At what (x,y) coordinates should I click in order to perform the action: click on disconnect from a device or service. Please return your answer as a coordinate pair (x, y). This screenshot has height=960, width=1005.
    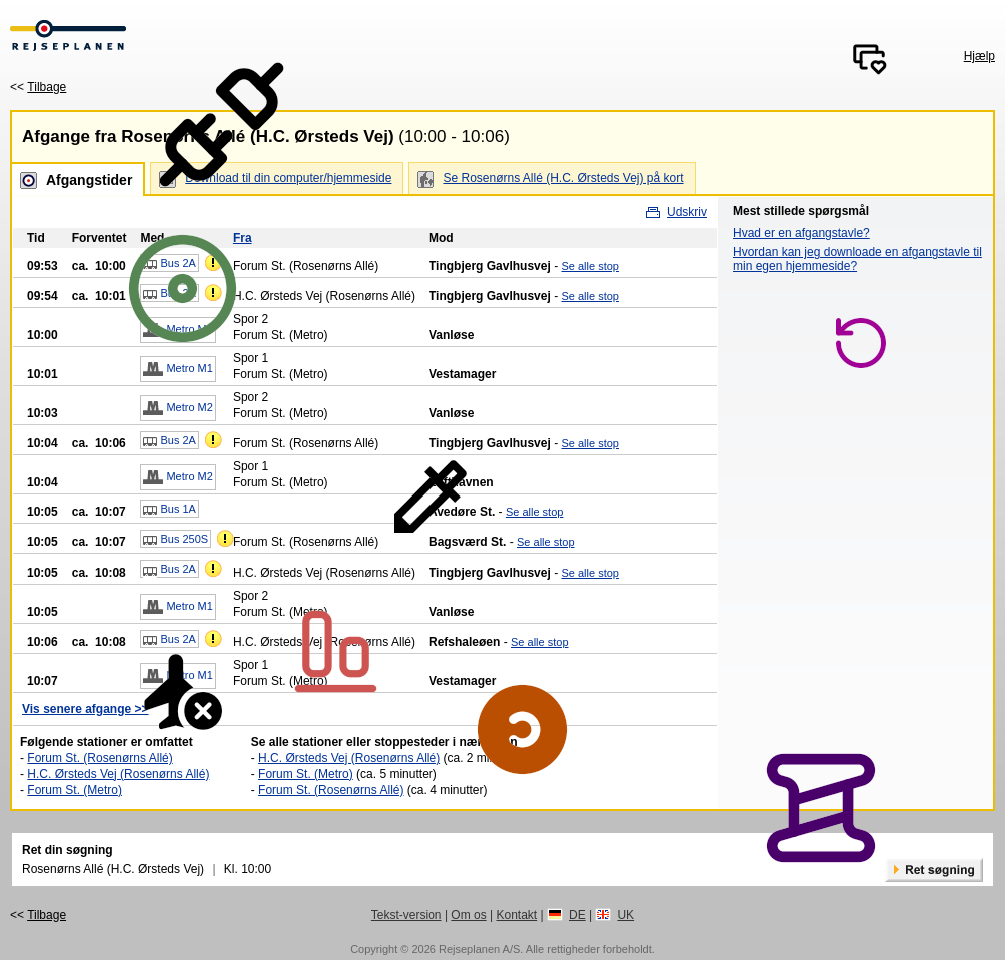
    Looking at the image, I should click on (221, 124).